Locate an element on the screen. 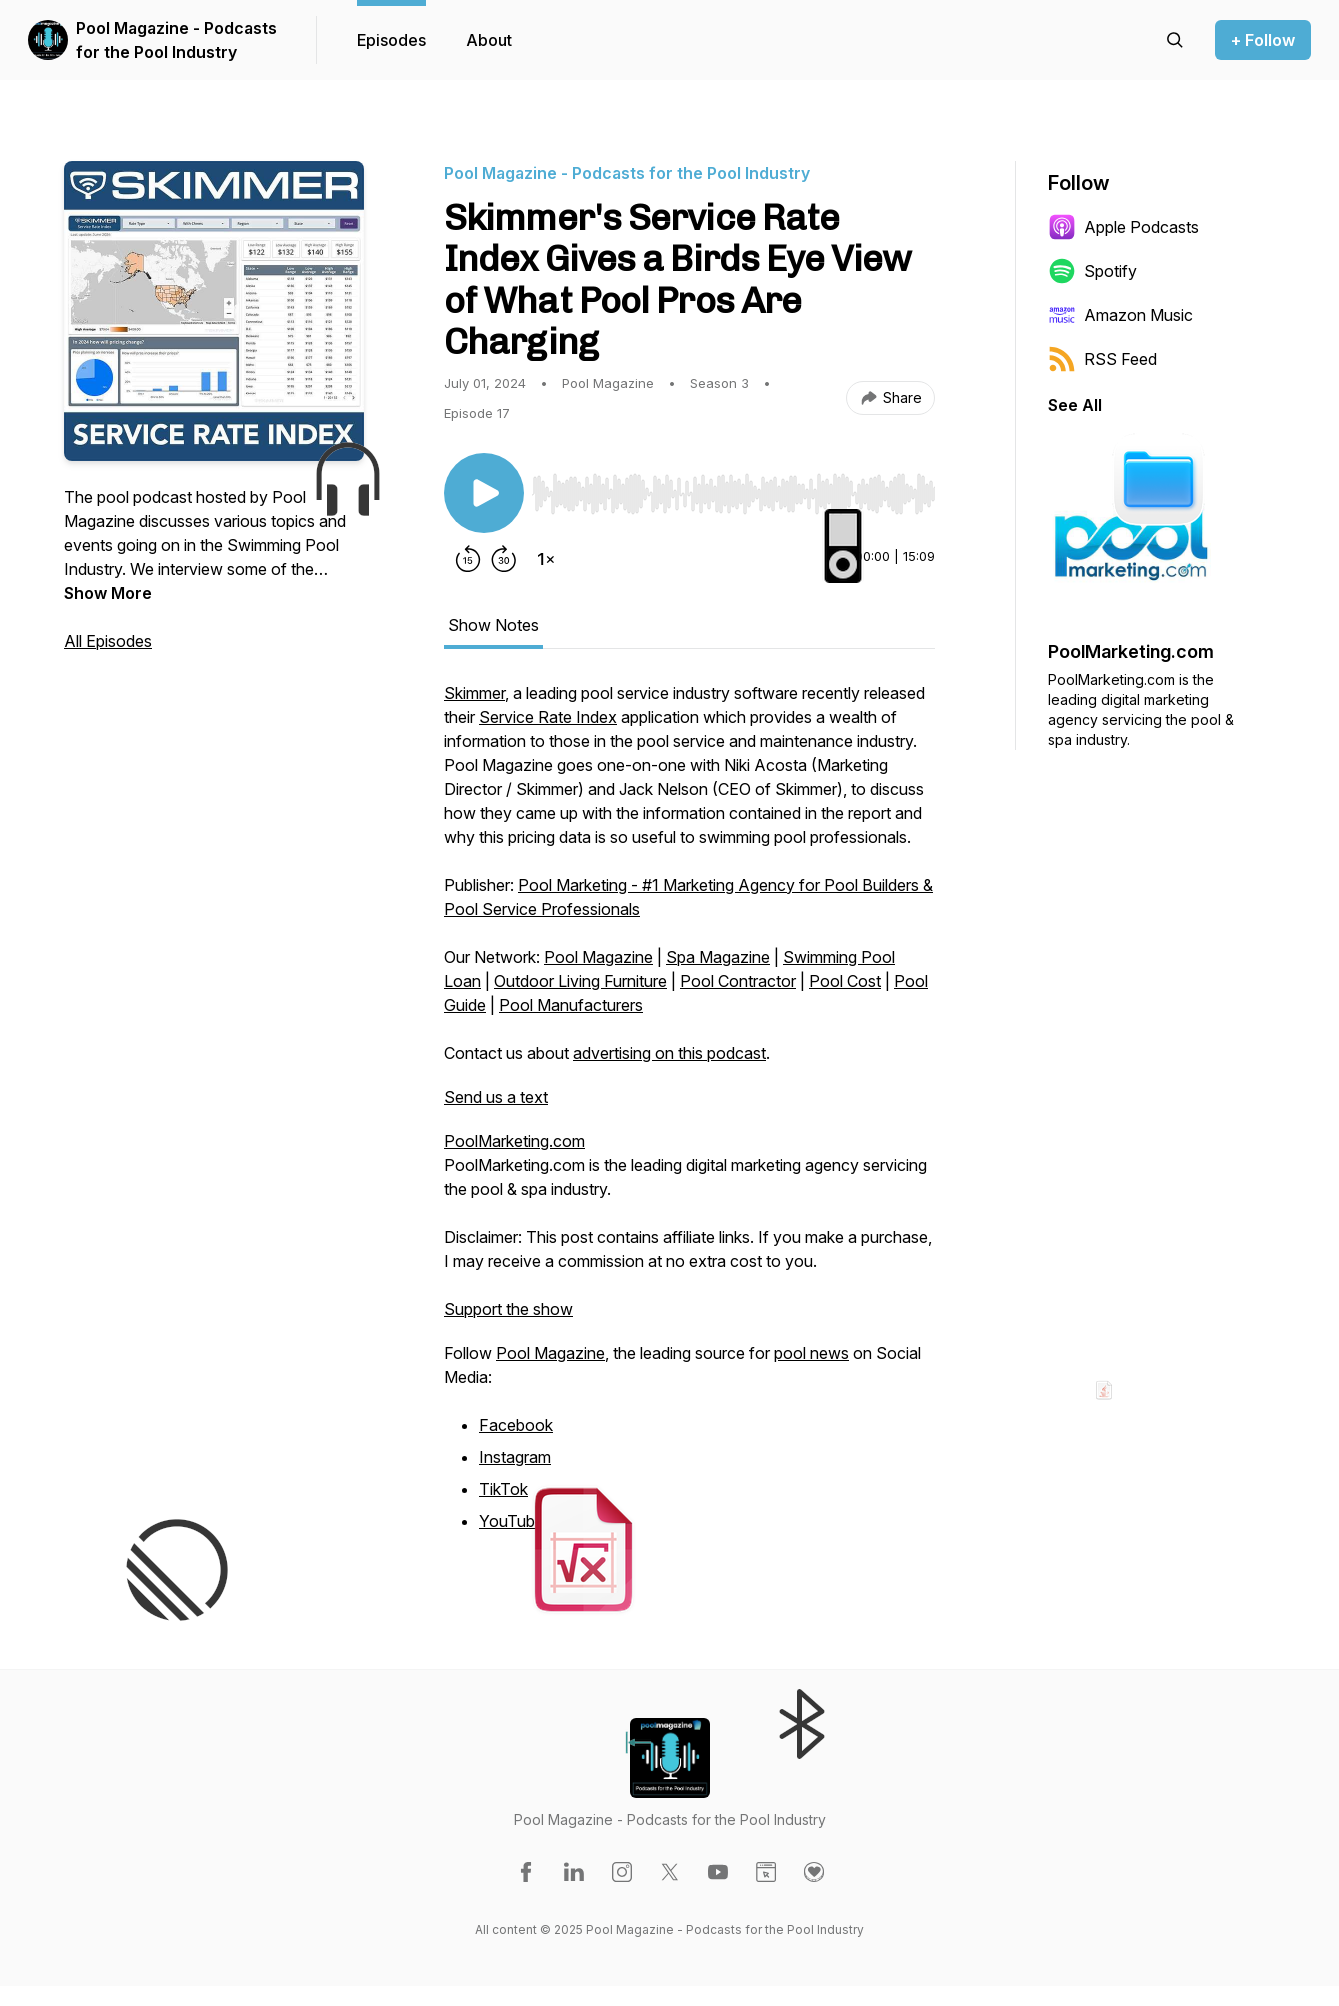 This screenshot has height=2006, width=1339. open linear app is located at coordinates (177, 1570).